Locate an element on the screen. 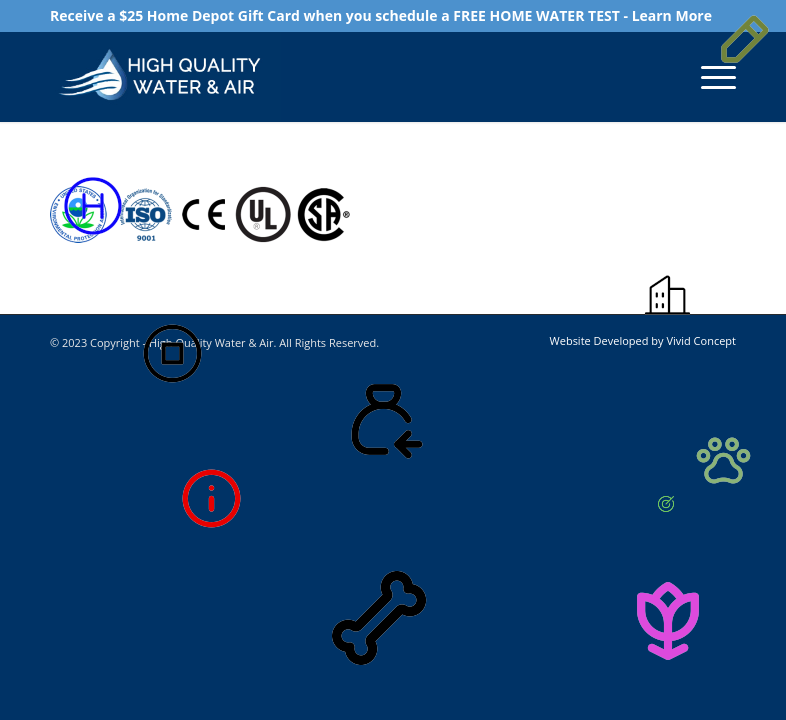  edit content or text is located at coordinates (744, 40).